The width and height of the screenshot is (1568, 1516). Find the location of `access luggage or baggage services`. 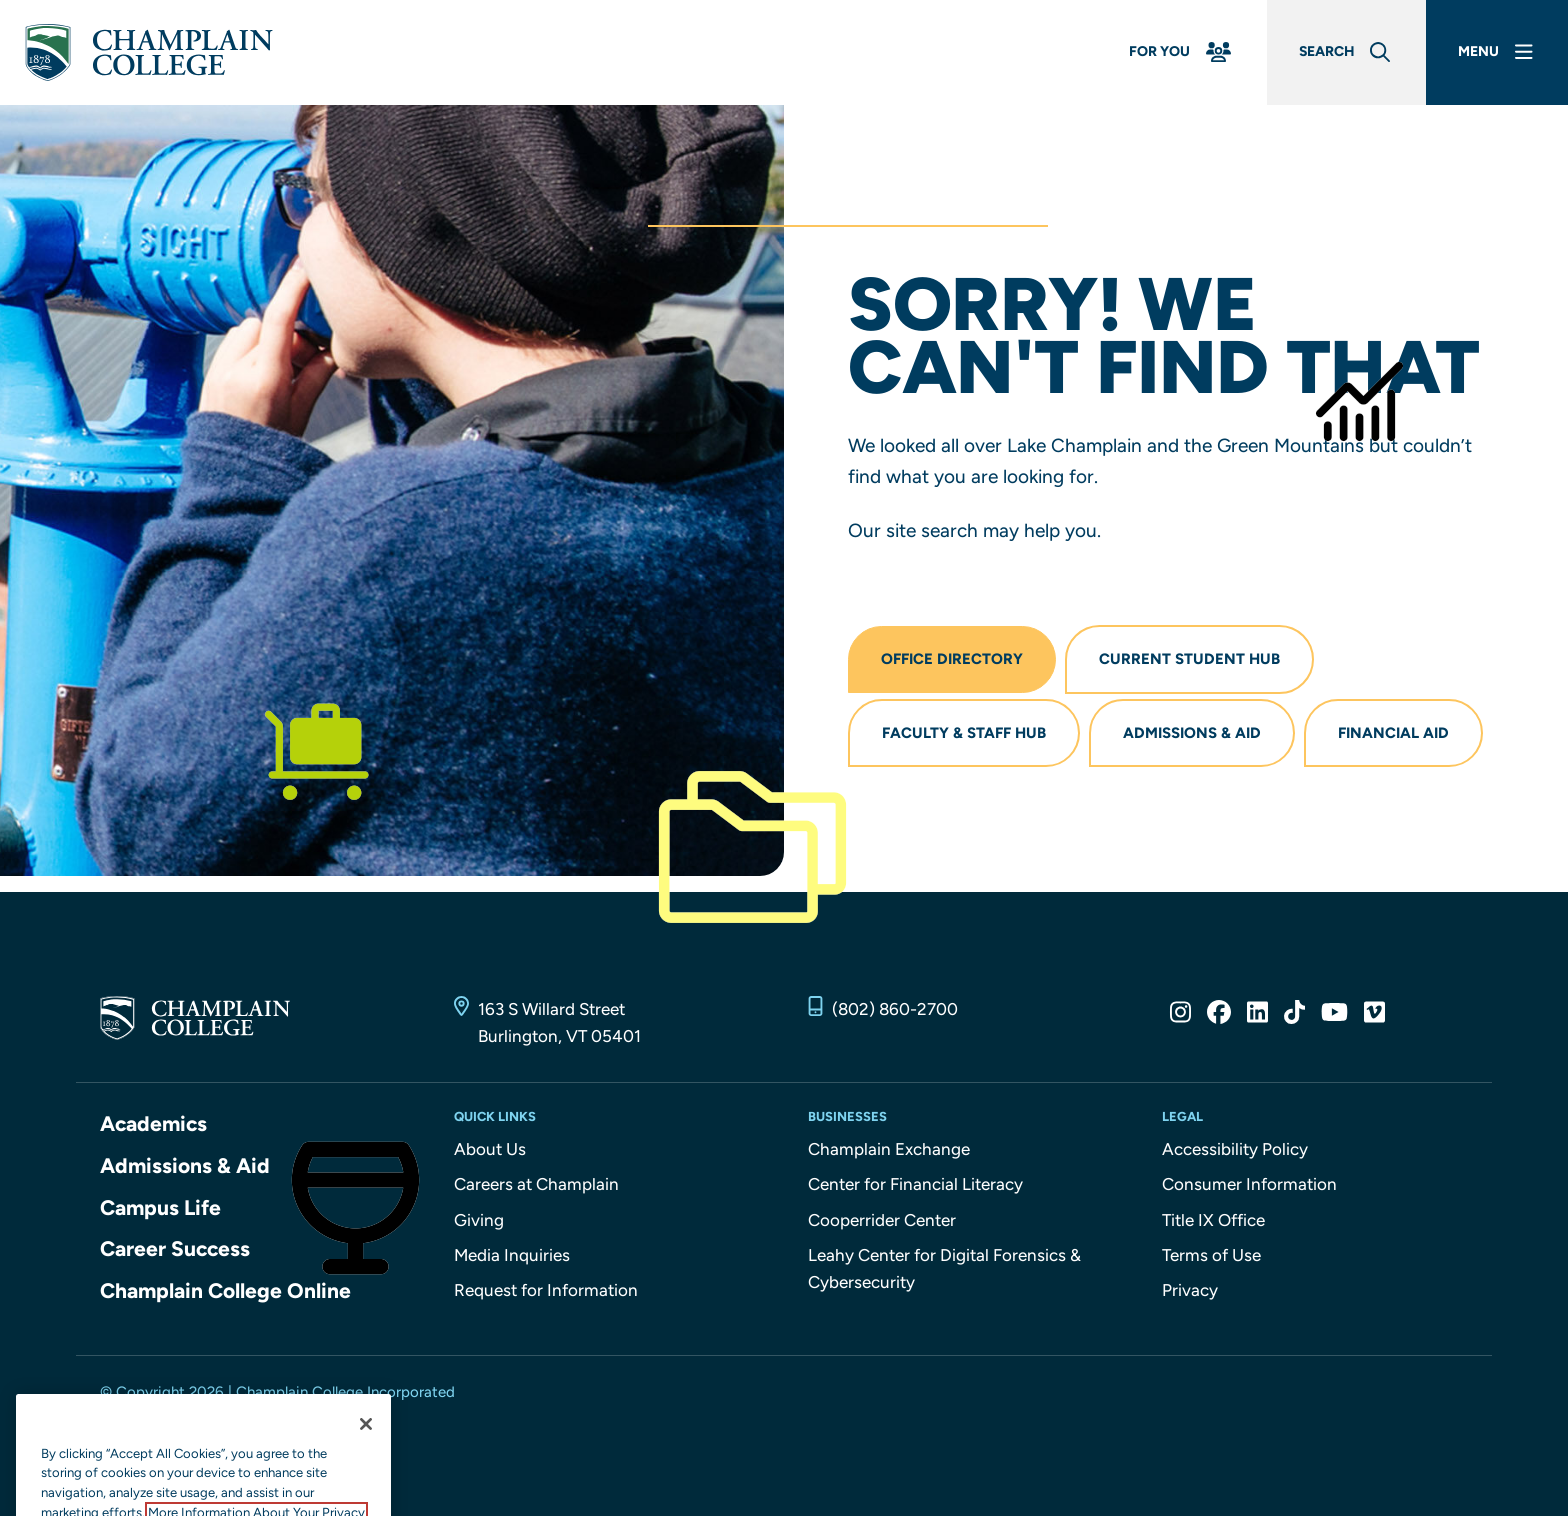

access luggage or baggage services is located at coordinates (315, 750).